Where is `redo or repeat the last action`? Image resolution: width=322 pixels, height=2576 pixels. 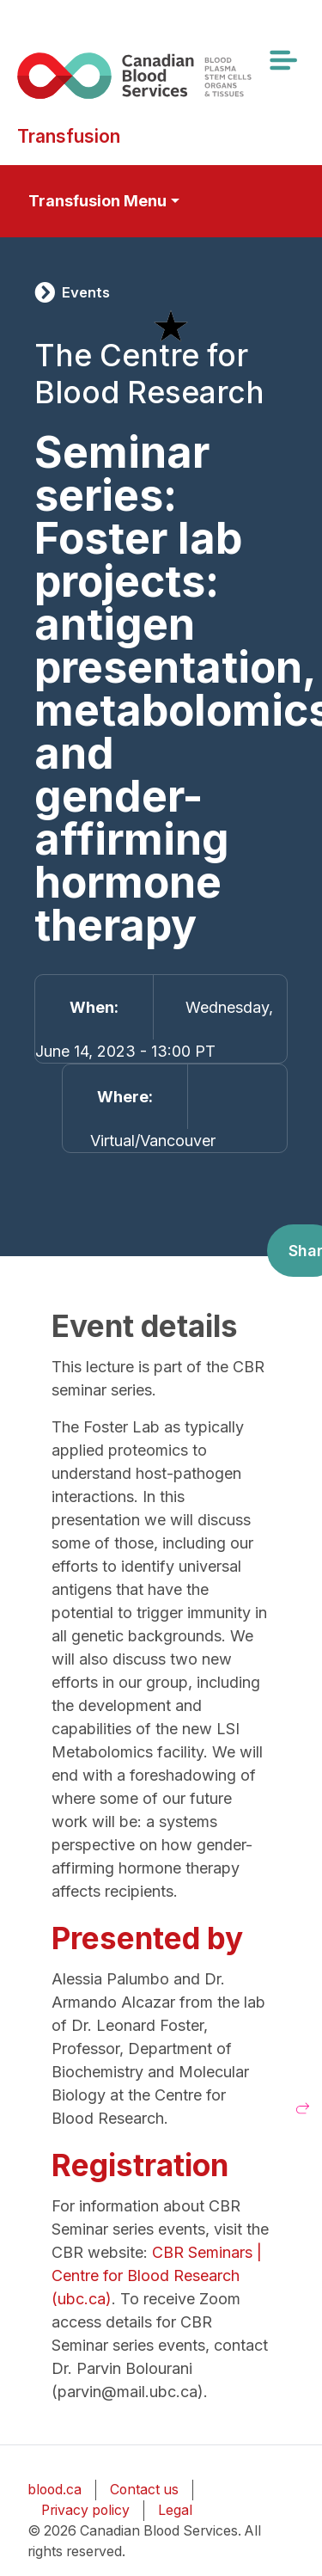 redo or repeat the last action is located at coordinates (302, 2108).